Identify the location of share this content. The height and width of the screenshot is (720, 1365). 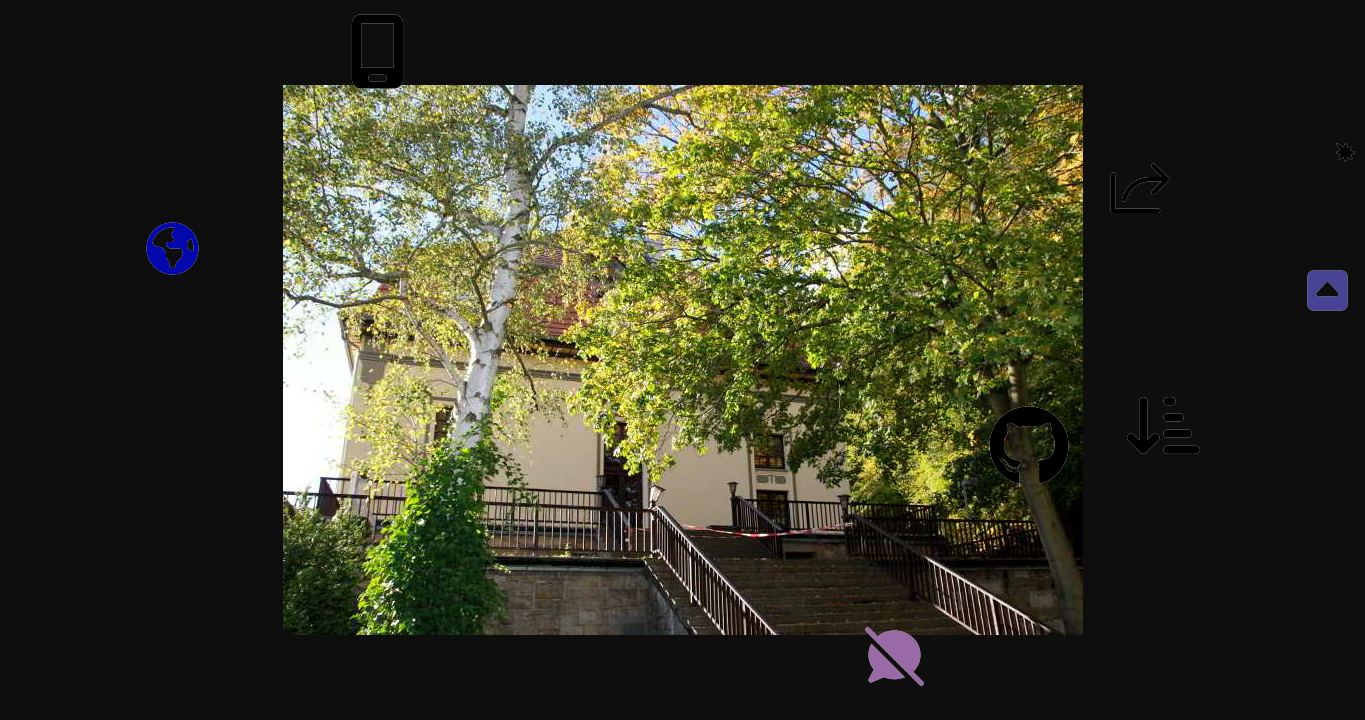
(1140, 186).